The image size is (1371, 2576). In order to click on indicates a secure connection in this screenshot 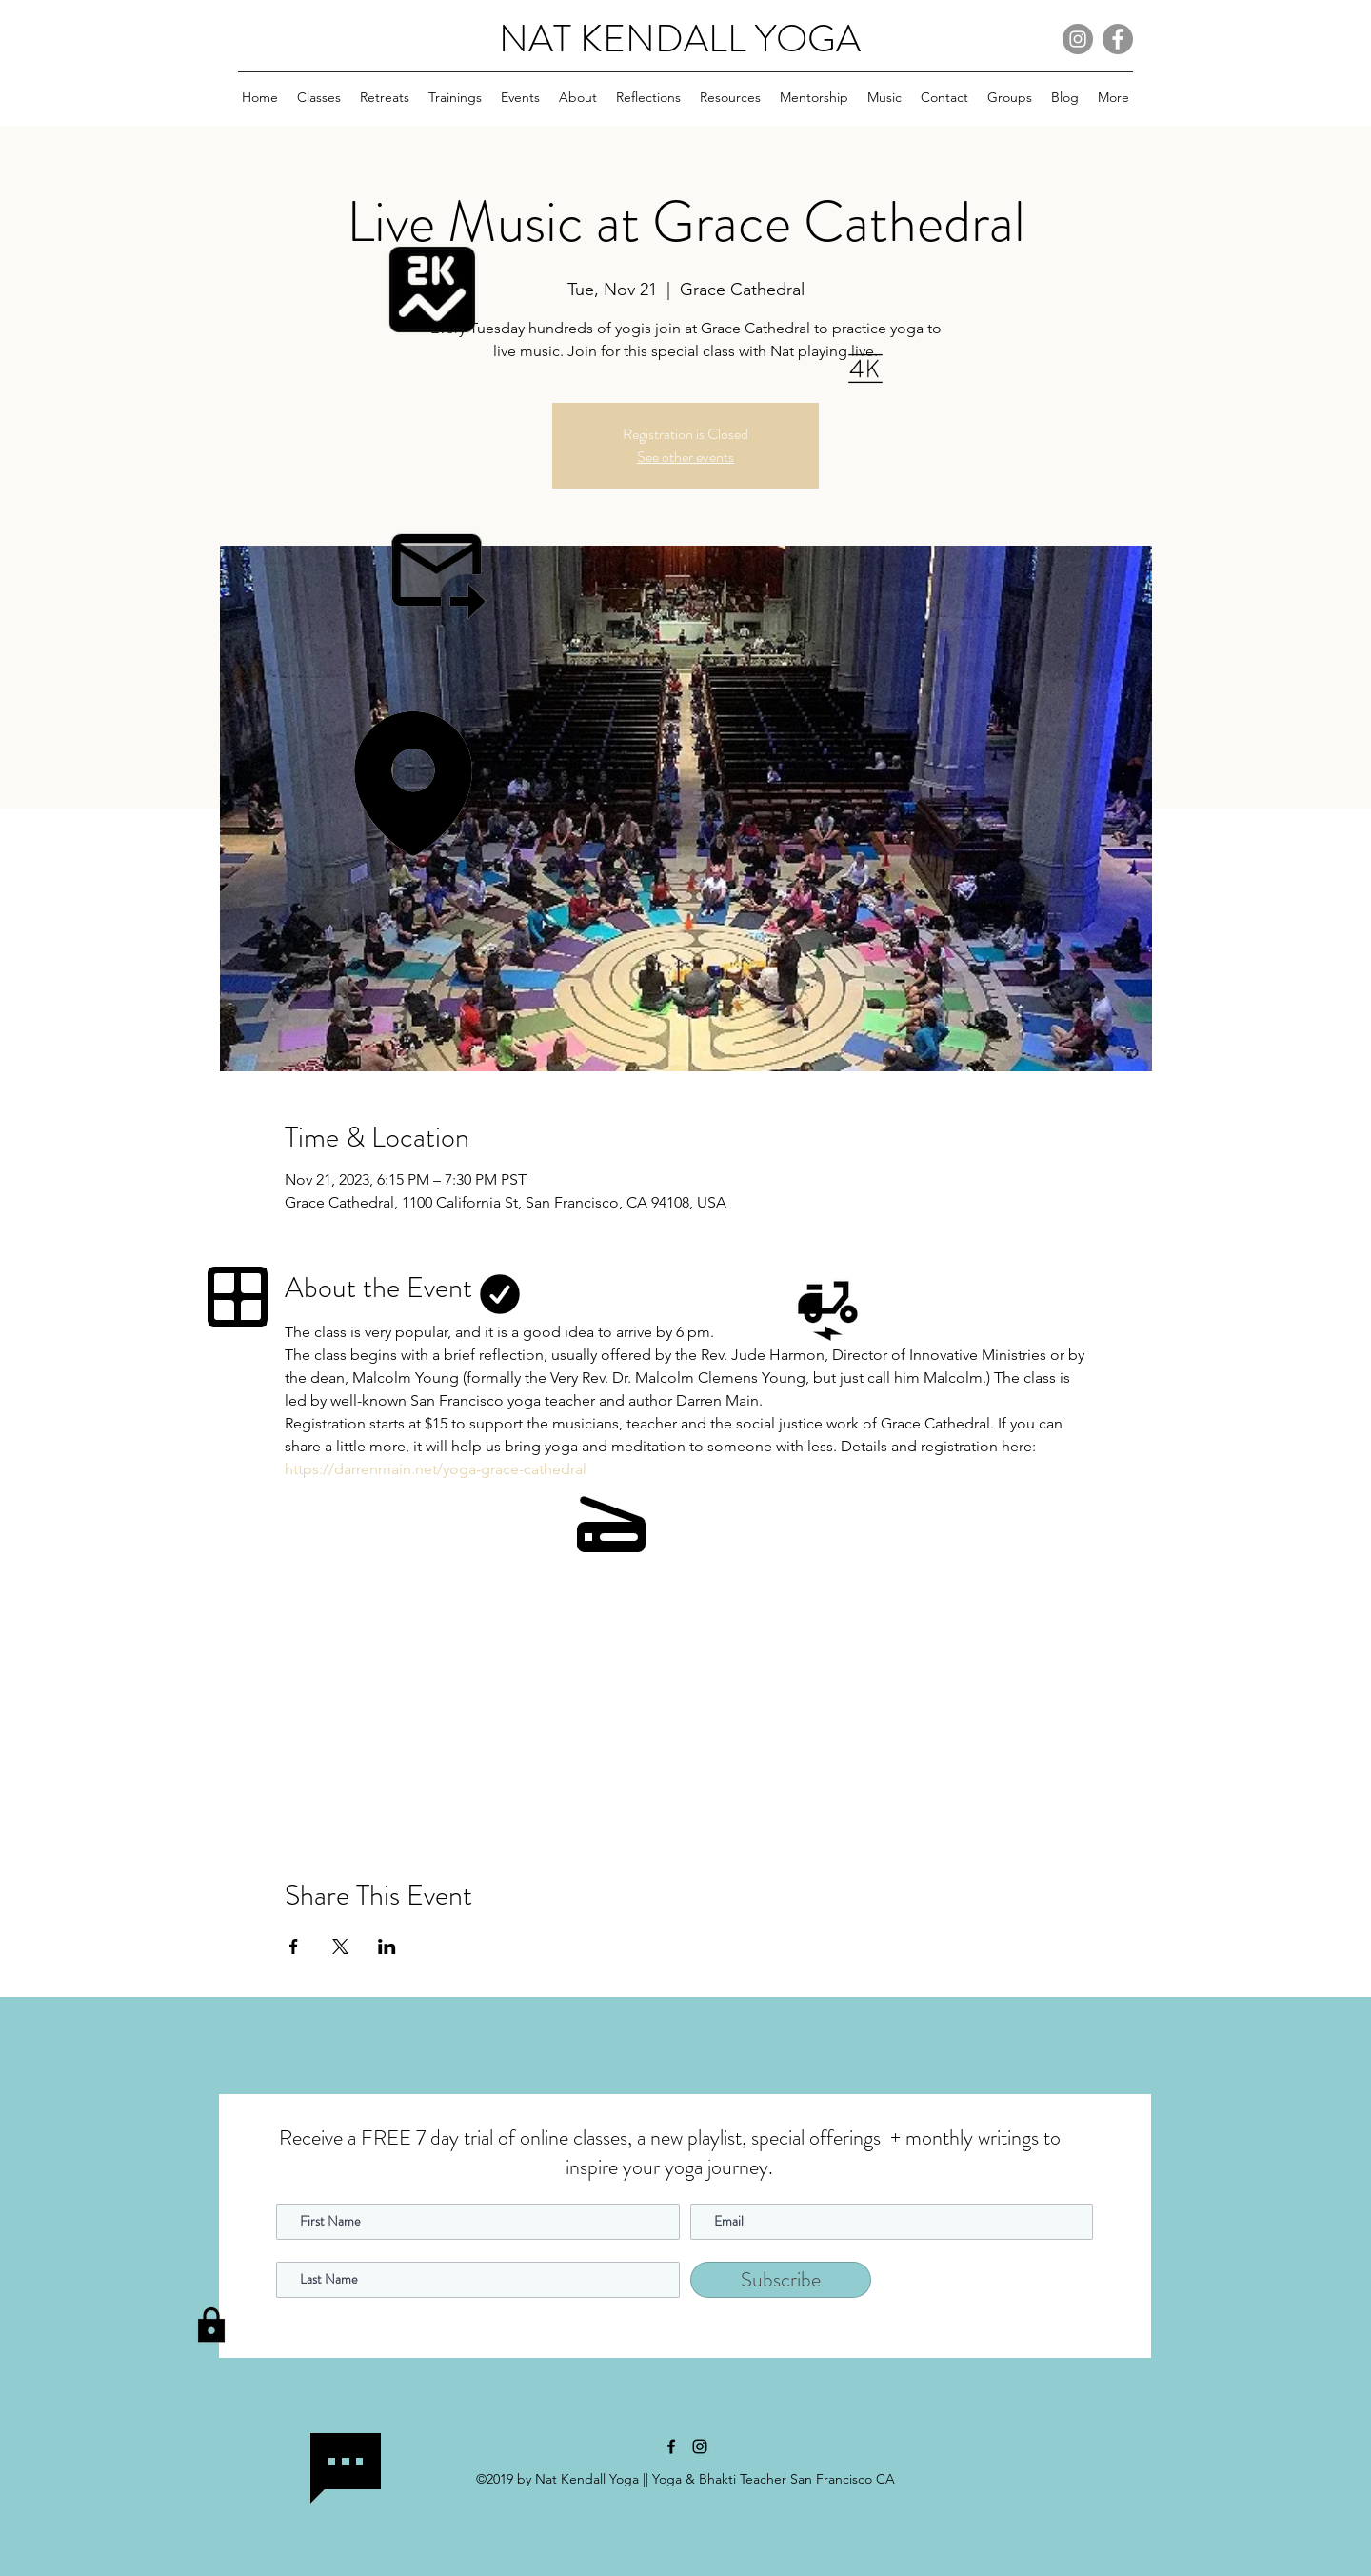, I will do `click(211, 2326)`.